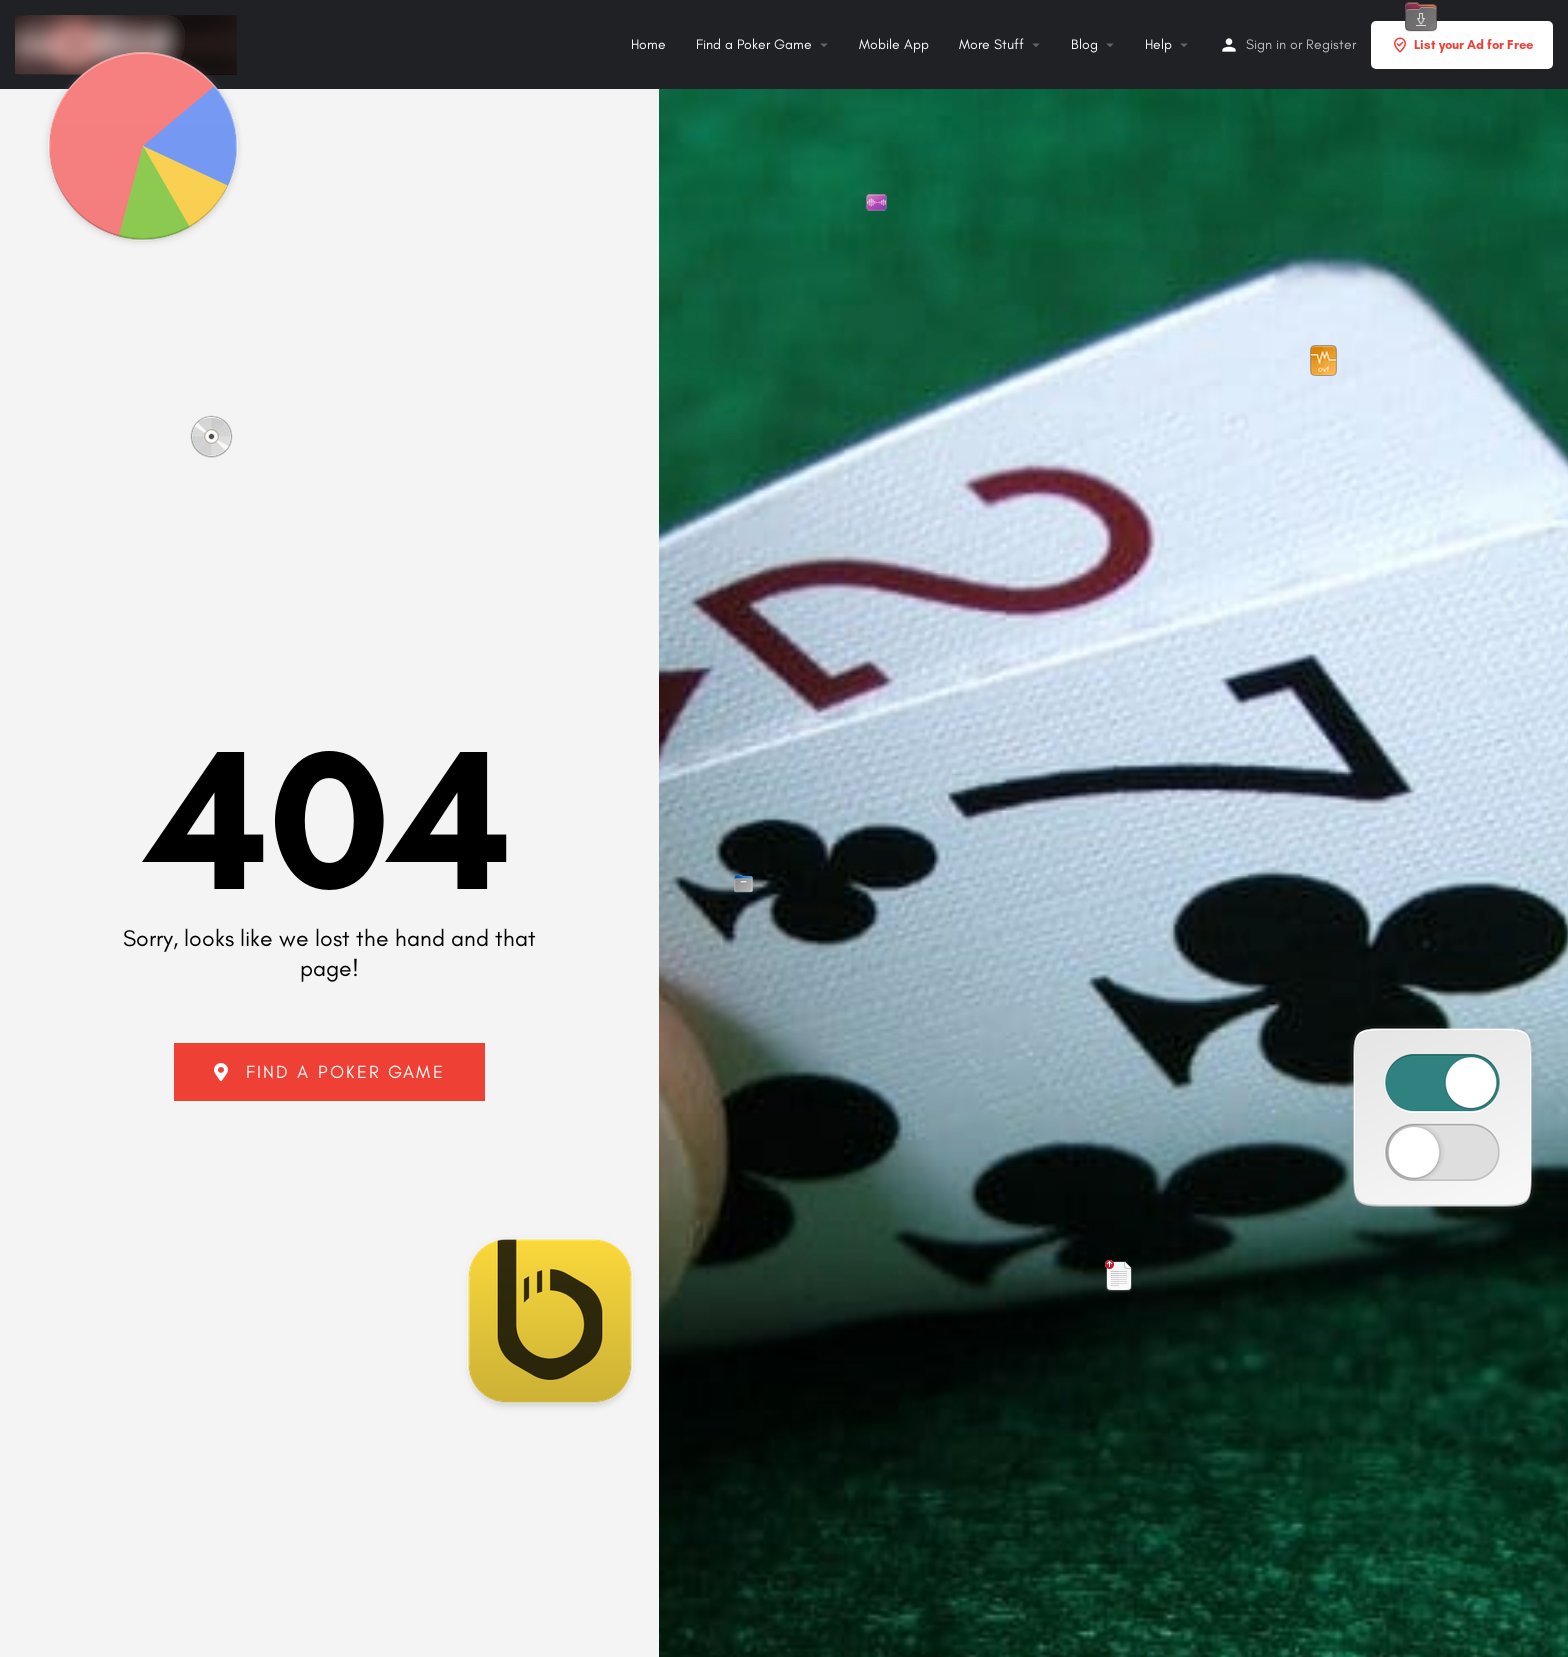 The height and width of the screenshot is (1657, 1568). Describe the element at coordinates (211, 436) in the screenshot. I see `unmount or eject a DVD disc` at that location.